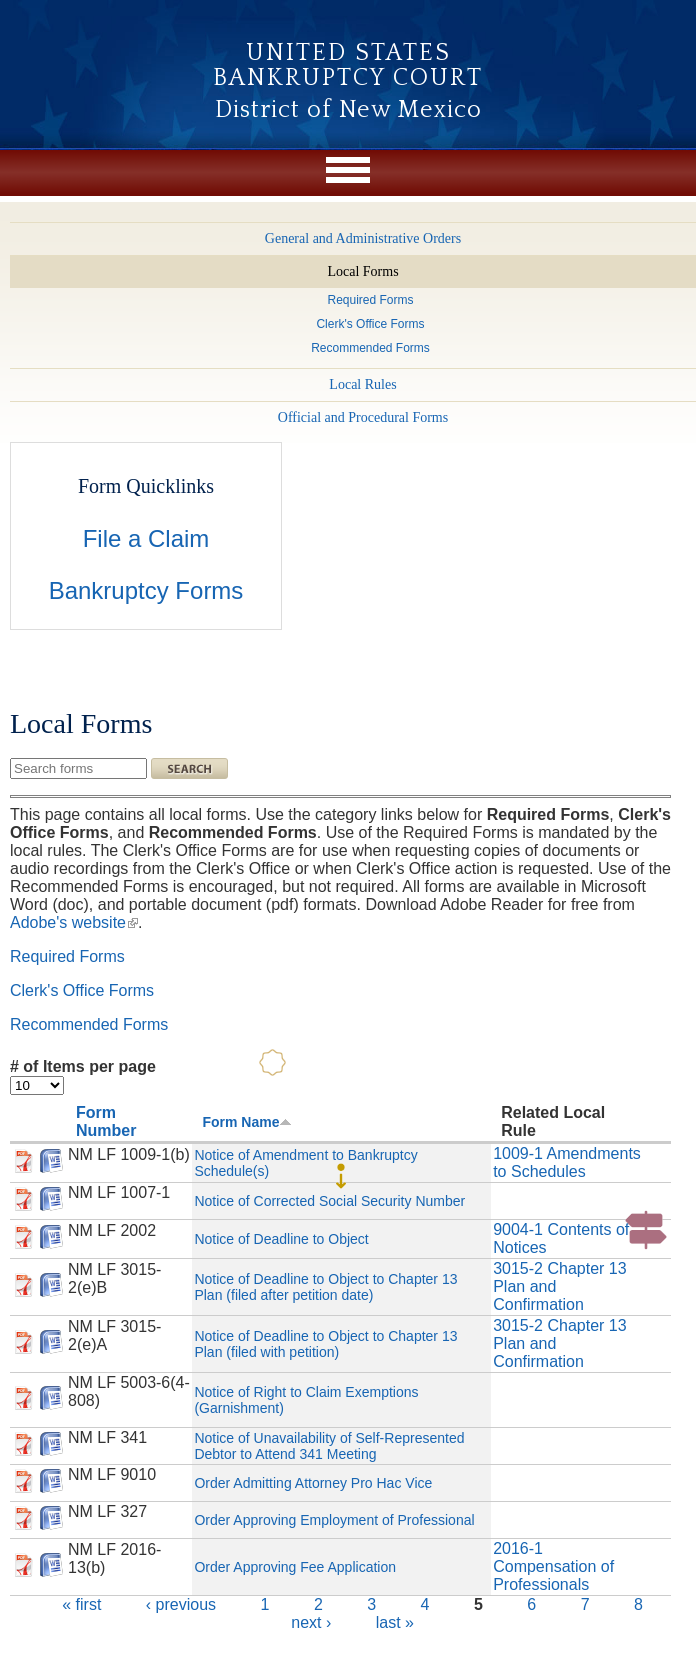  What do you see at coordinates (272, 1062) in the screenshot?
I see `indicates a verified or certified status` at bounding box center [272, 1062].